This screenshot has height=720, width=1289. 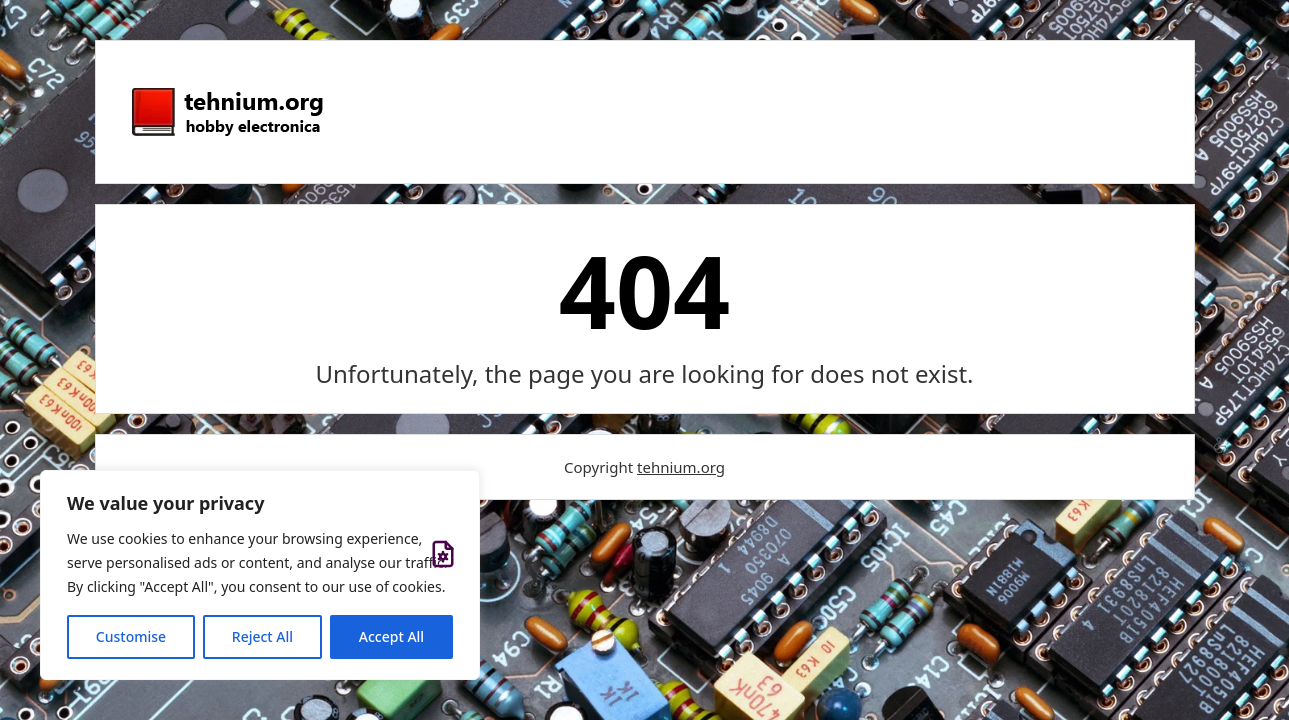 What do you see at coordinates (1220, 445) in the screenshot?
I see `indicates wheelchair accessible facilities` at bounding box center [1220, 445].